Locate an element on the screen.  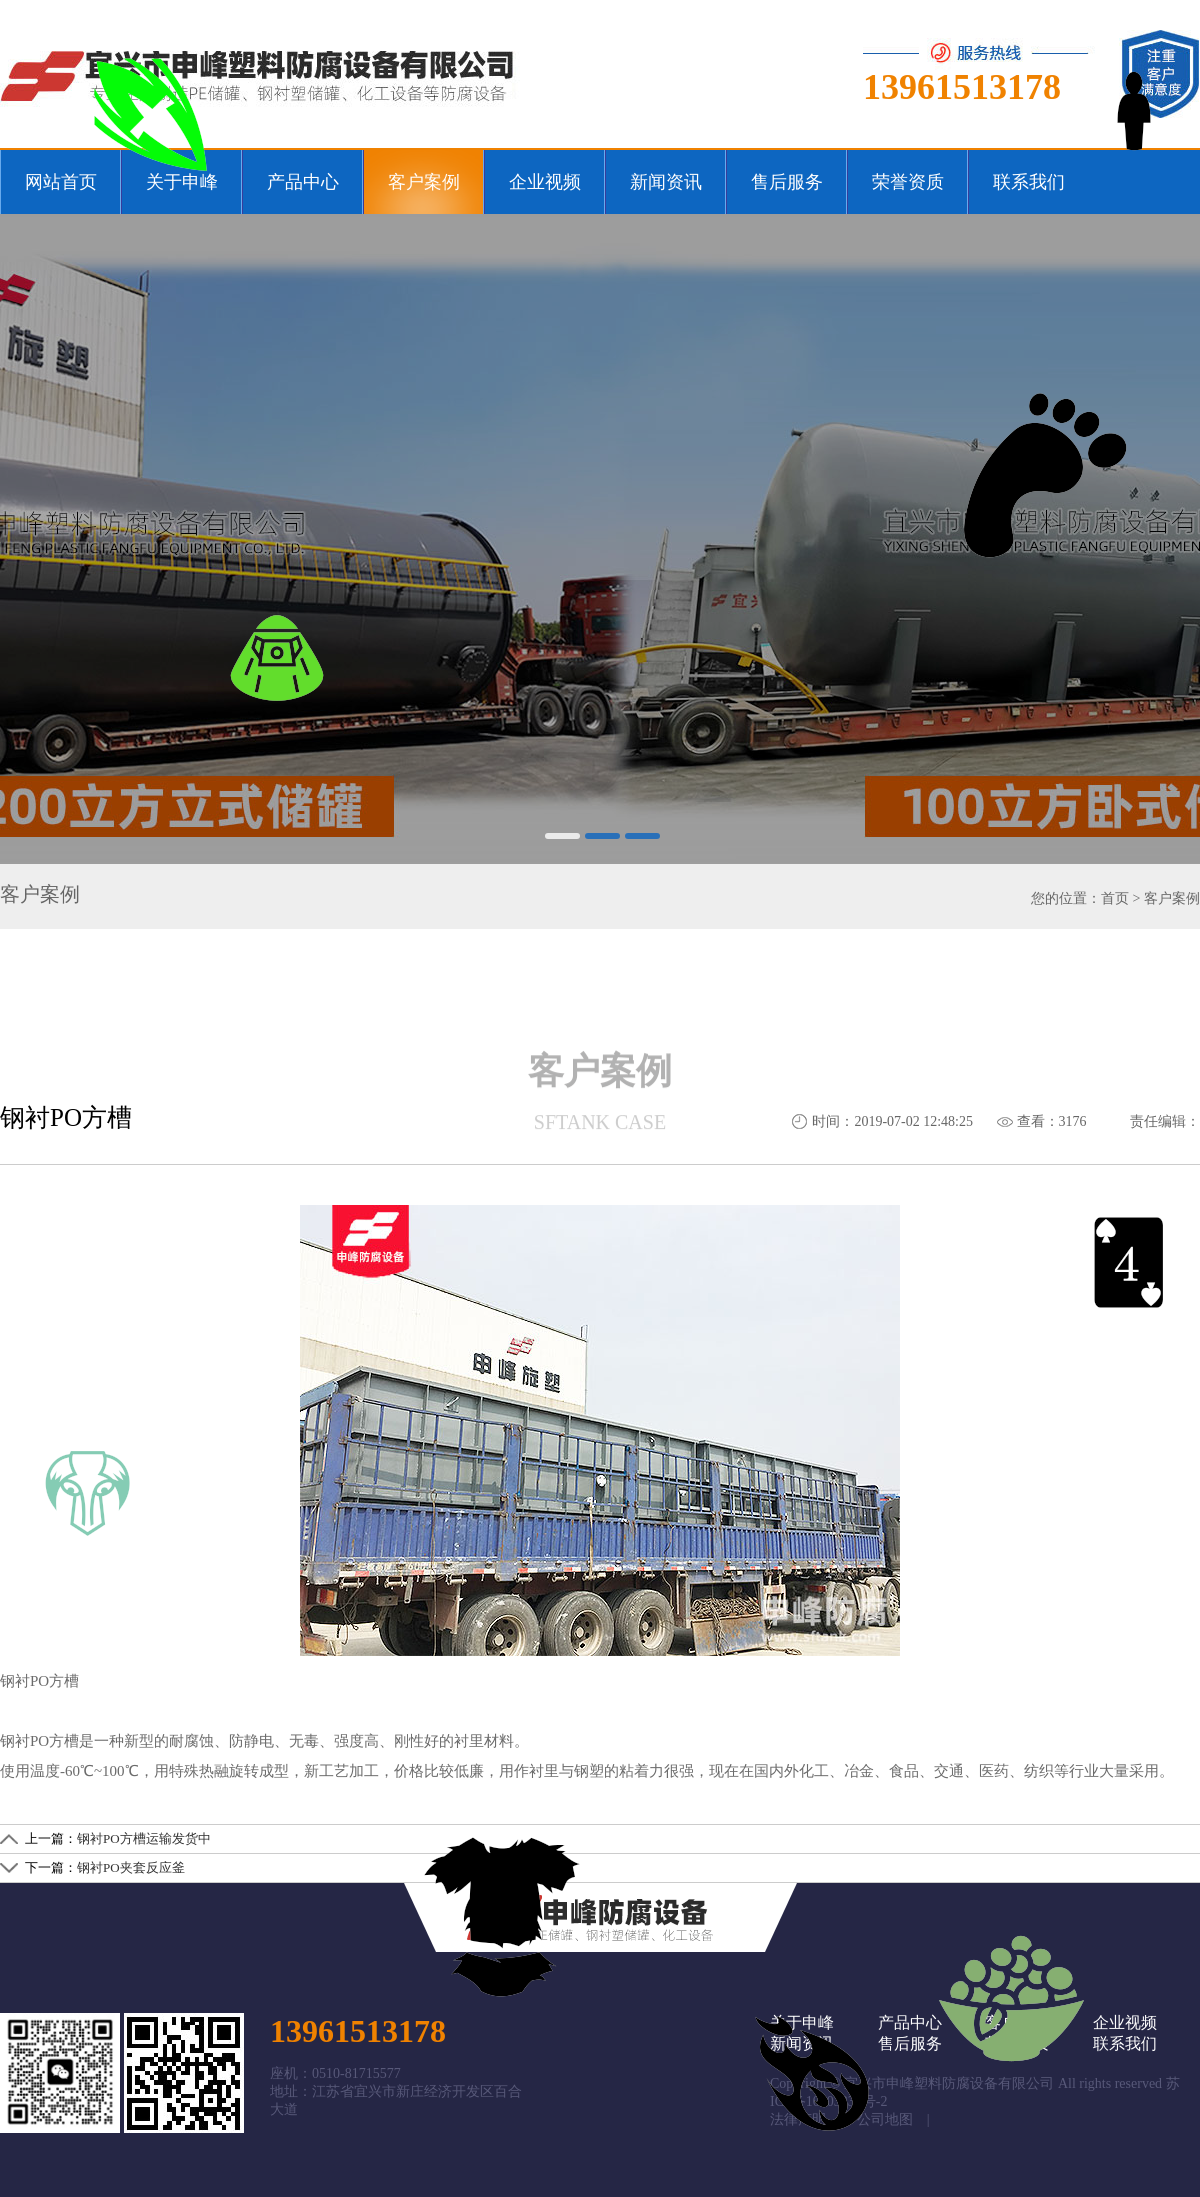
track steps or walking activity is located at coordinates (1043, 475).